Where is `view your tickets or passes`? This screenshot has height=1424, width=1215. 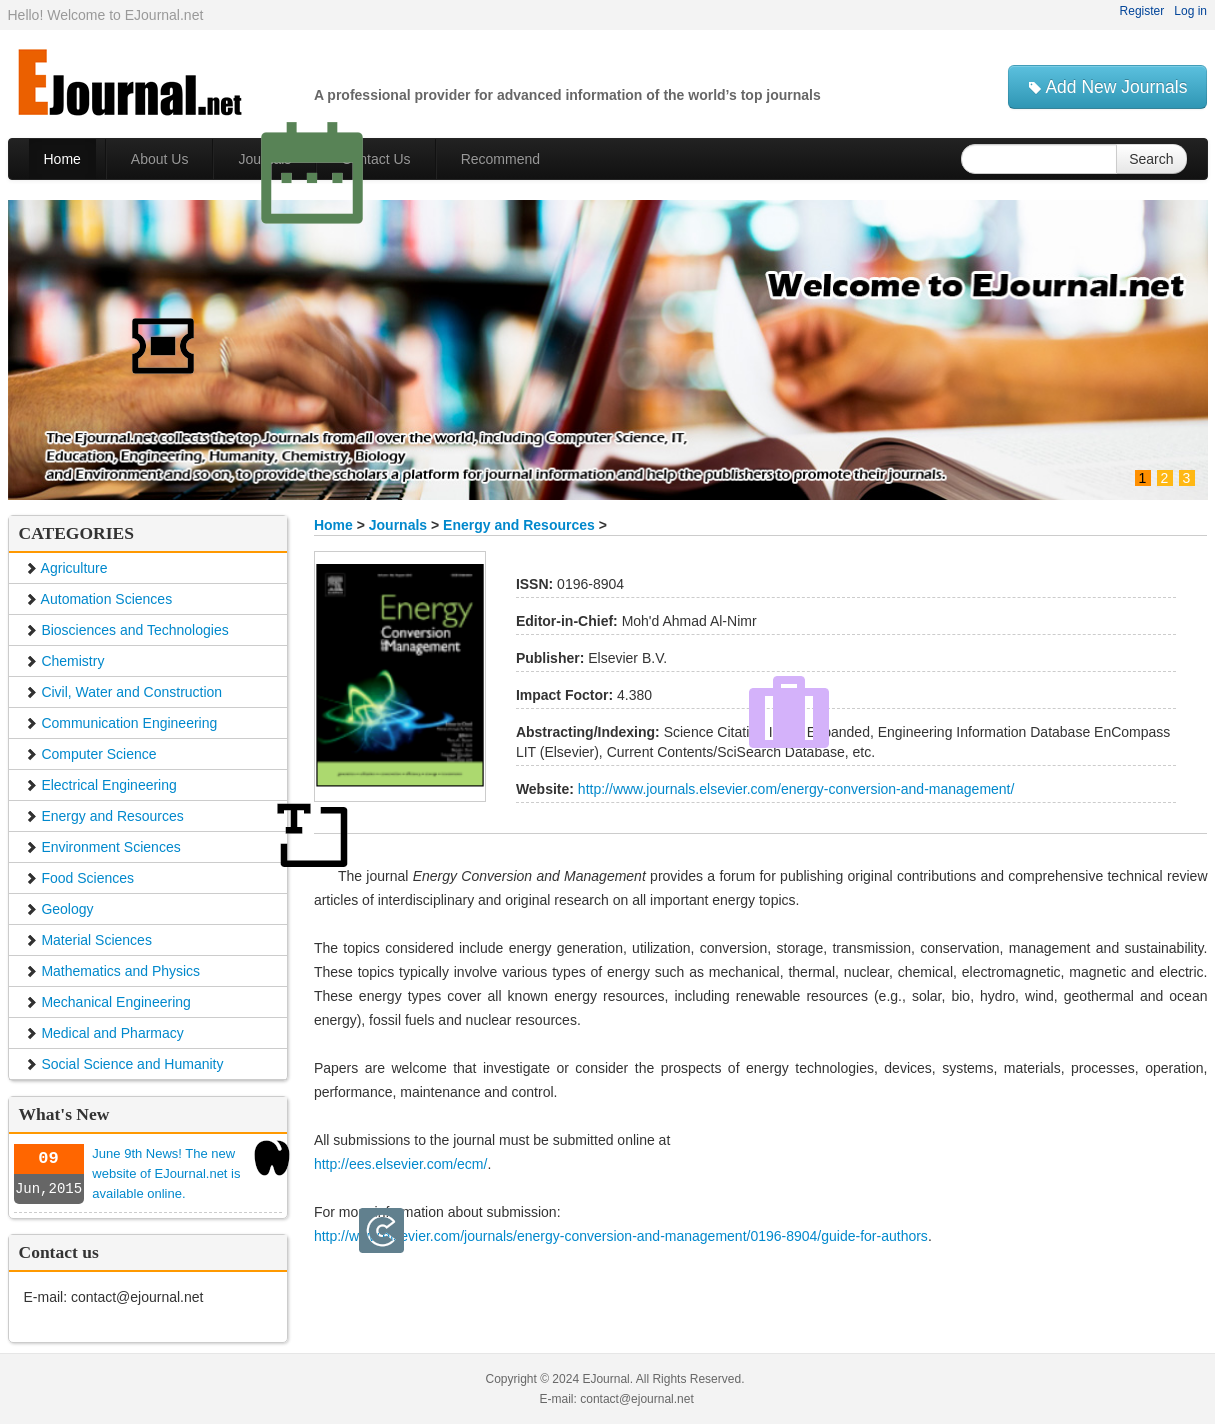
view your tickets or passes is located at coordinates (163, 346).